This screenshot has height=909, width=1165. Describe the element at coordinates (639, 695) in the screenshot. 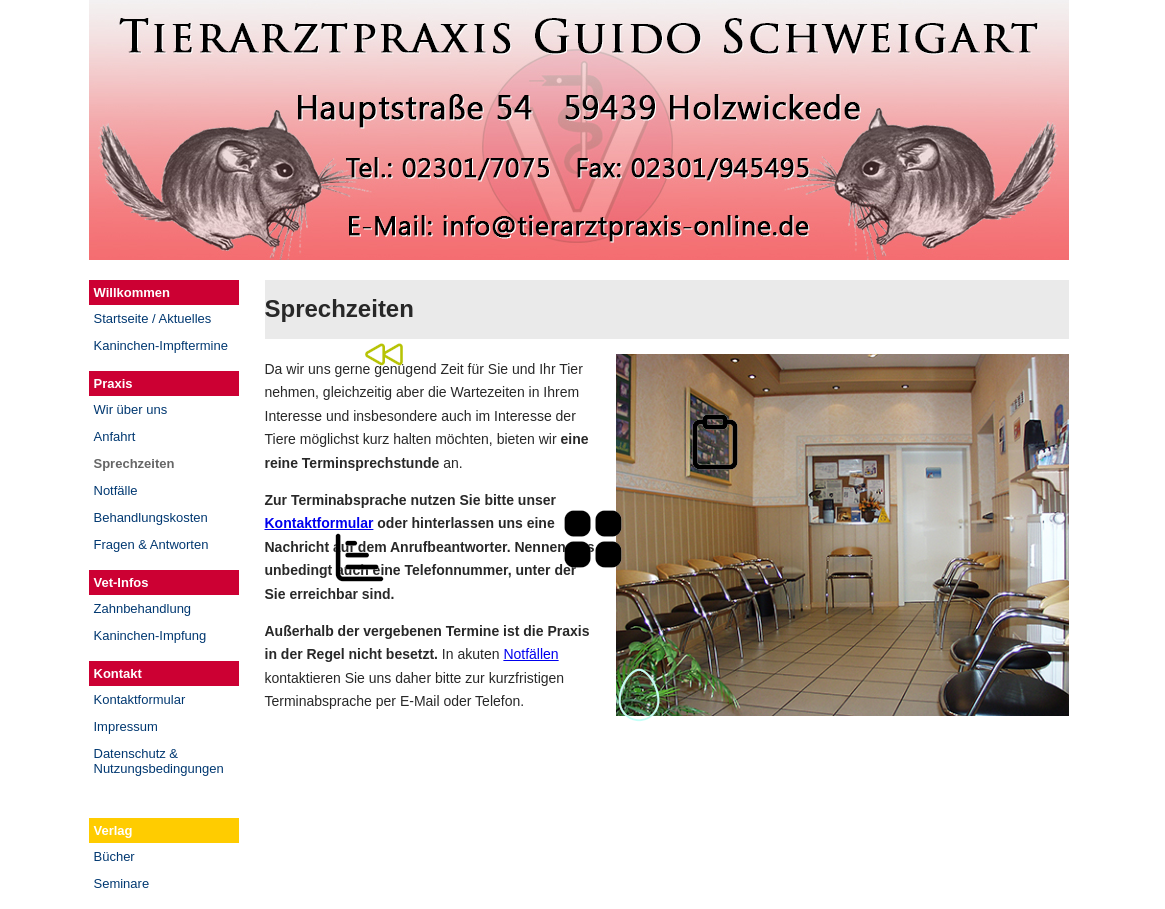

I see `indicates egg or egg-containing ingredient` at that location.